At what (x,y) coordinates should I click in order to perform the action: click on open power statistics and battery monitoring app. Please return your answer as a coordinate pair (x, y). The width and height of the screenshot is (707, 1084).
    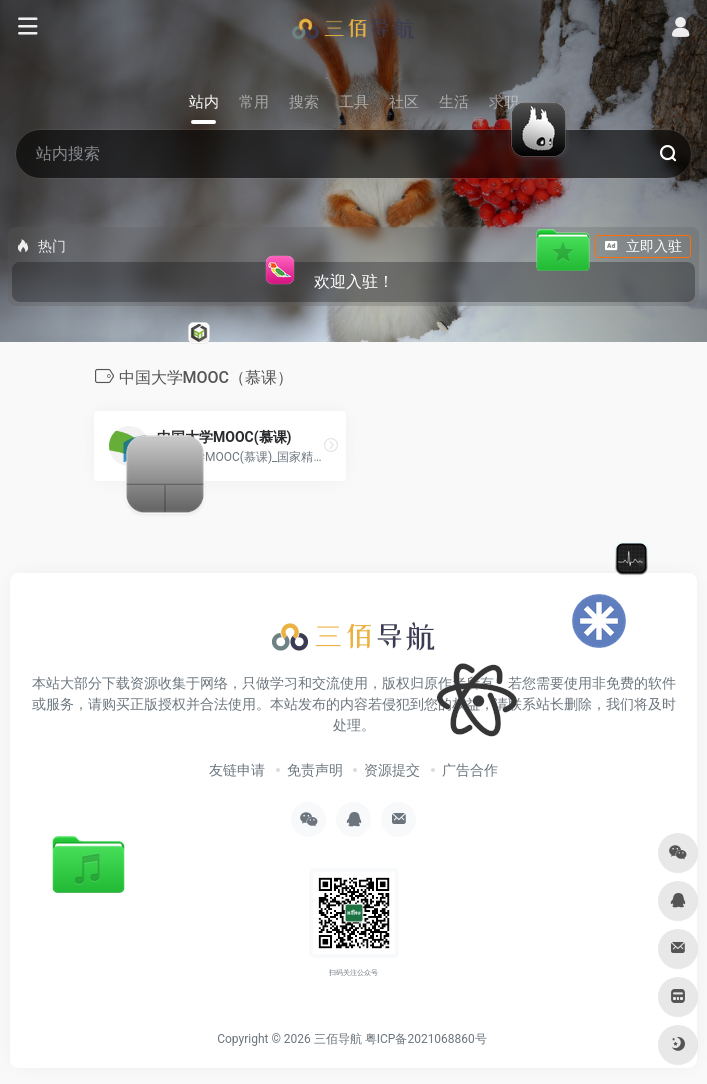
    Looking at the image, I should click on (631, 558).